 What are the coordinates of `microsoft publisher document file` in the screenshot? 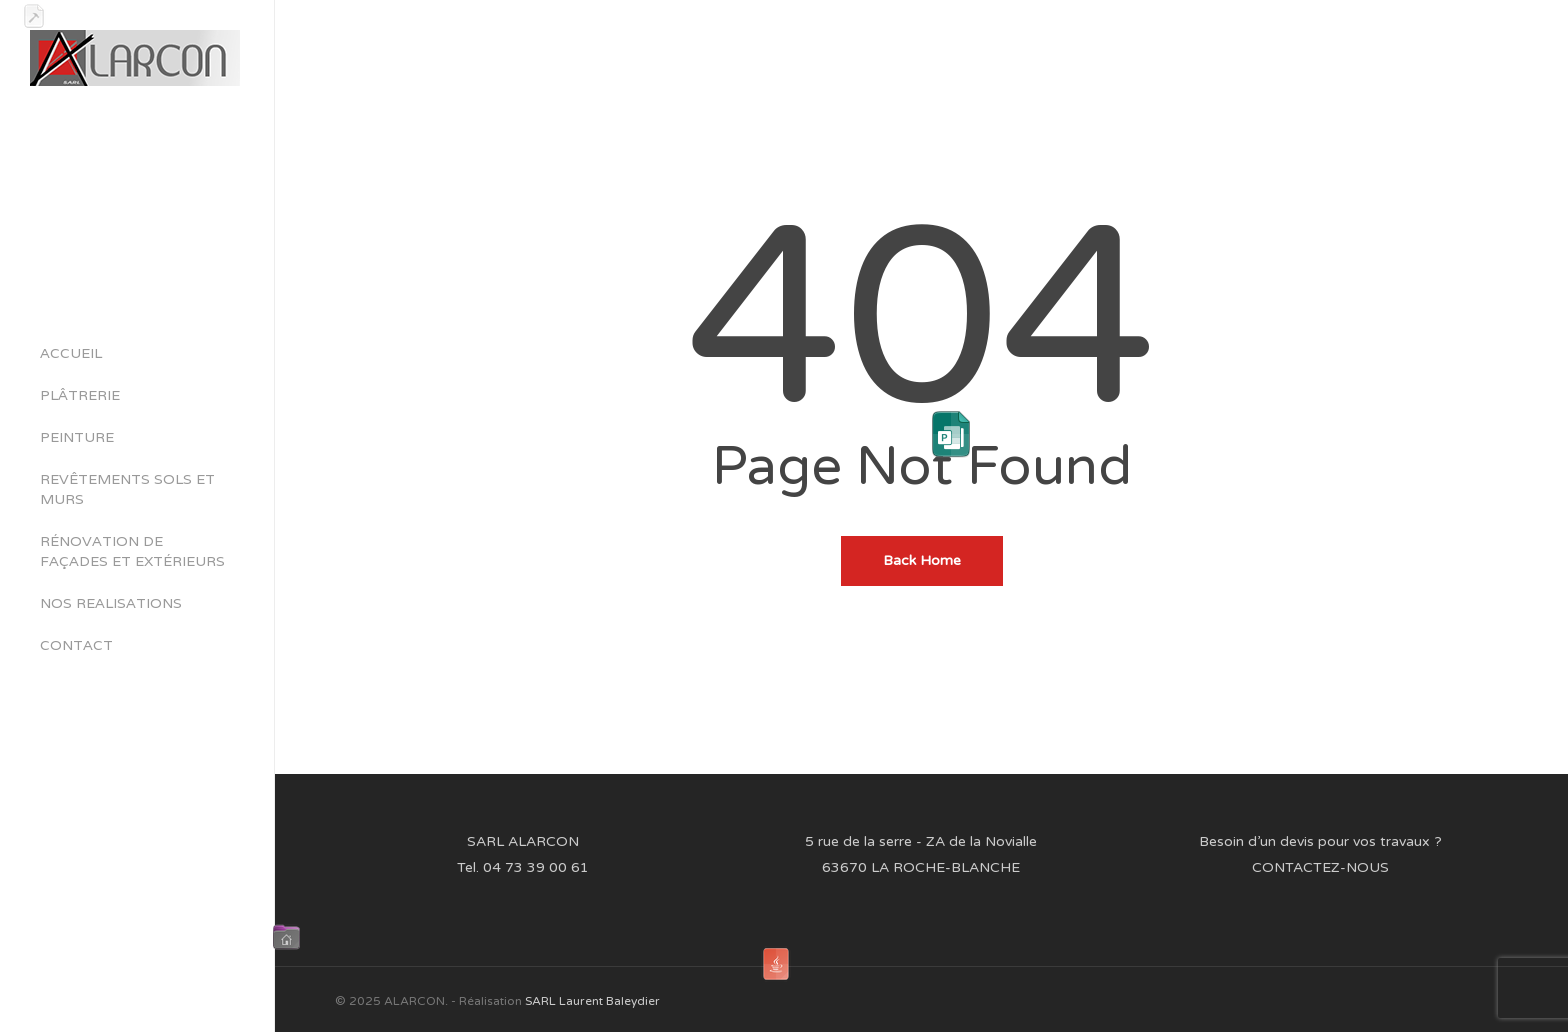 It's located at (951, 434).